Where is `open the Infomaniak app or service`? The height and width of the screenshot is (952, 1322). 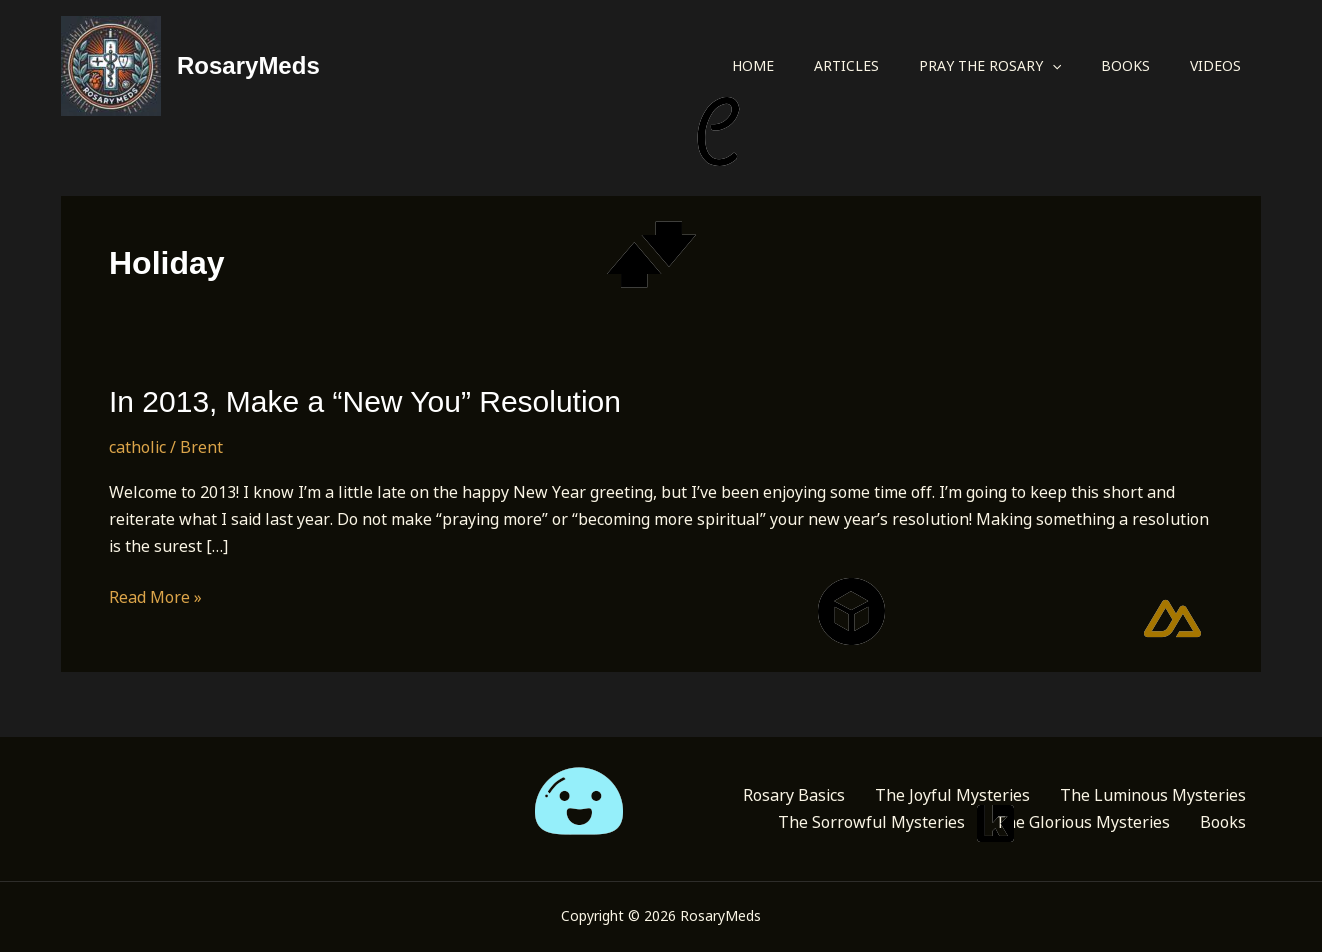 open the Infomaniak app or service is located at coordinates (995, 823).